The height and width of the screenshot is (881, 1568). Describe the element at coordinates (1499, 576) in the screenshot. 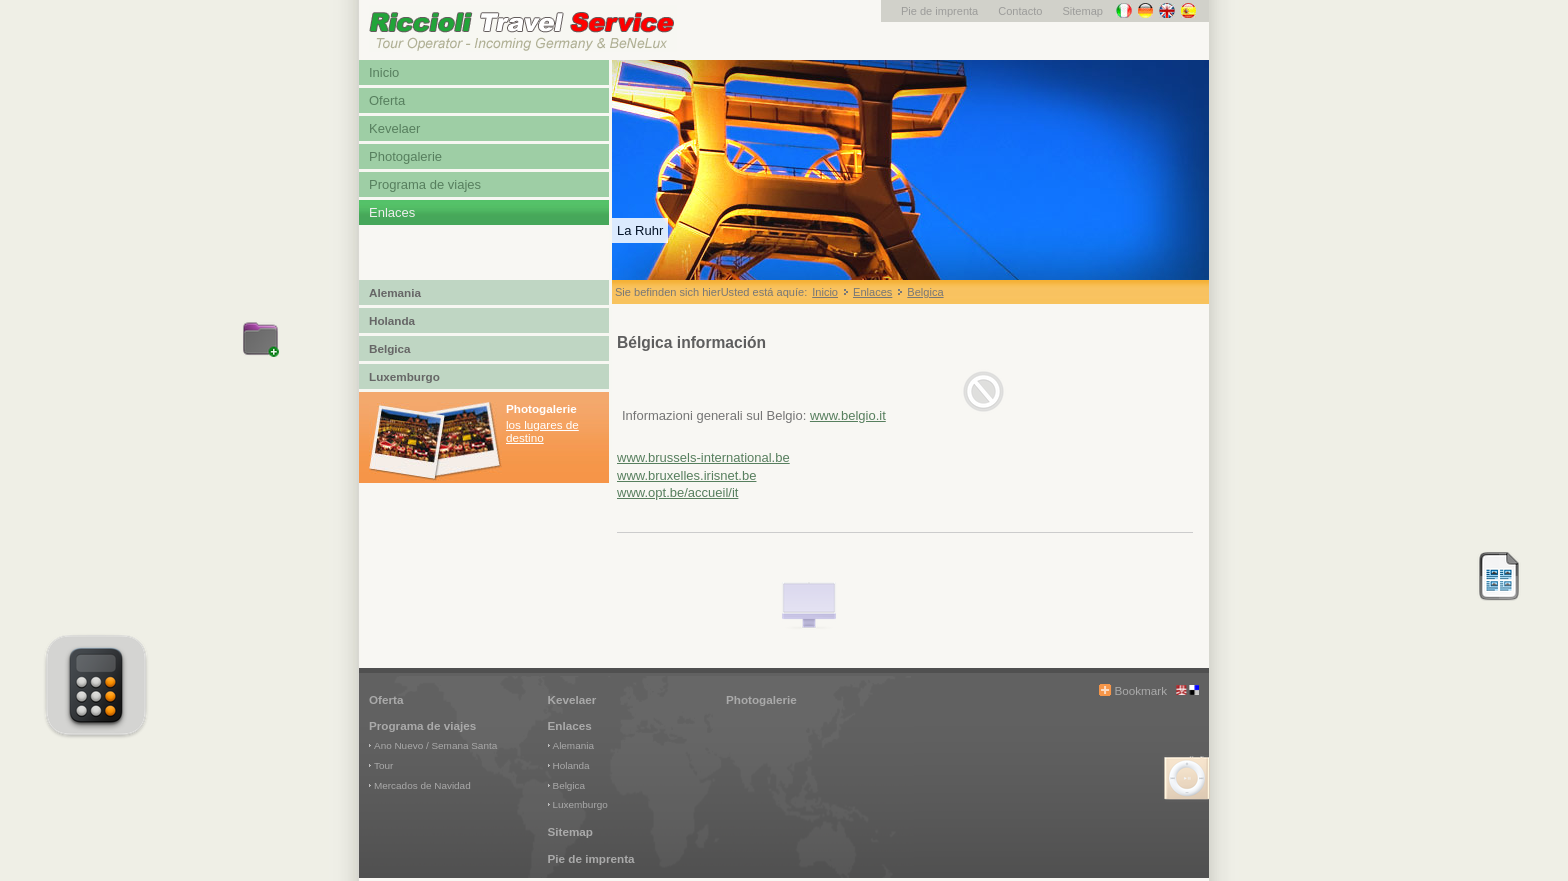

I see `open an opendocument master document file` at that location.